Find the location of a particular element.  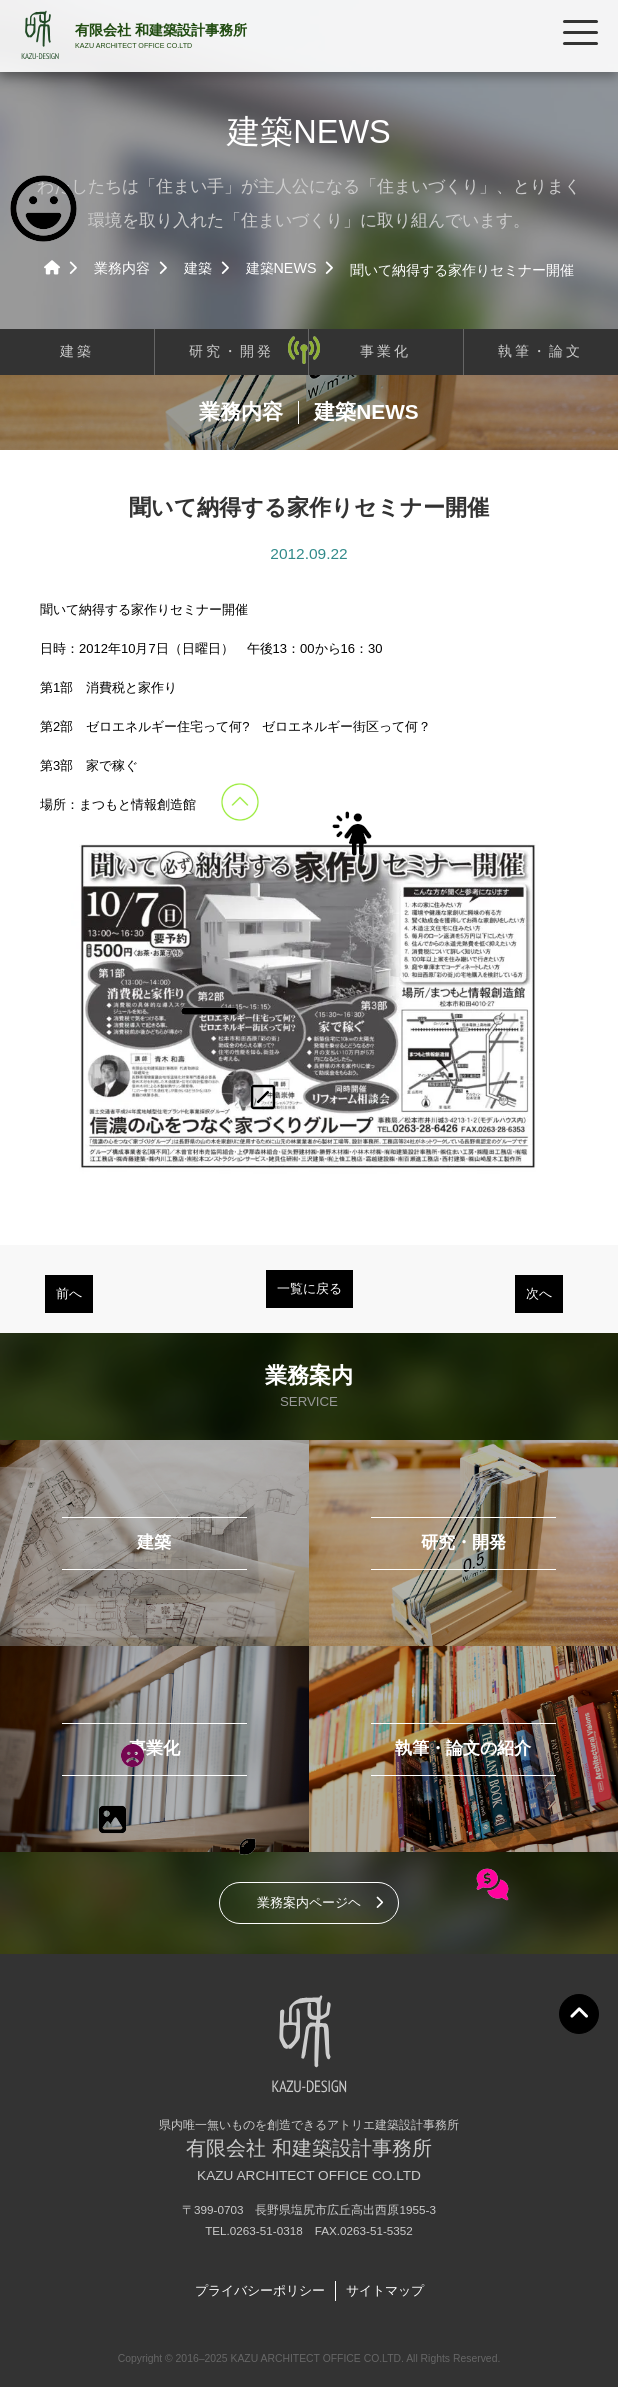

submit negative feedback or rating is located at coordinates (132, 1755).